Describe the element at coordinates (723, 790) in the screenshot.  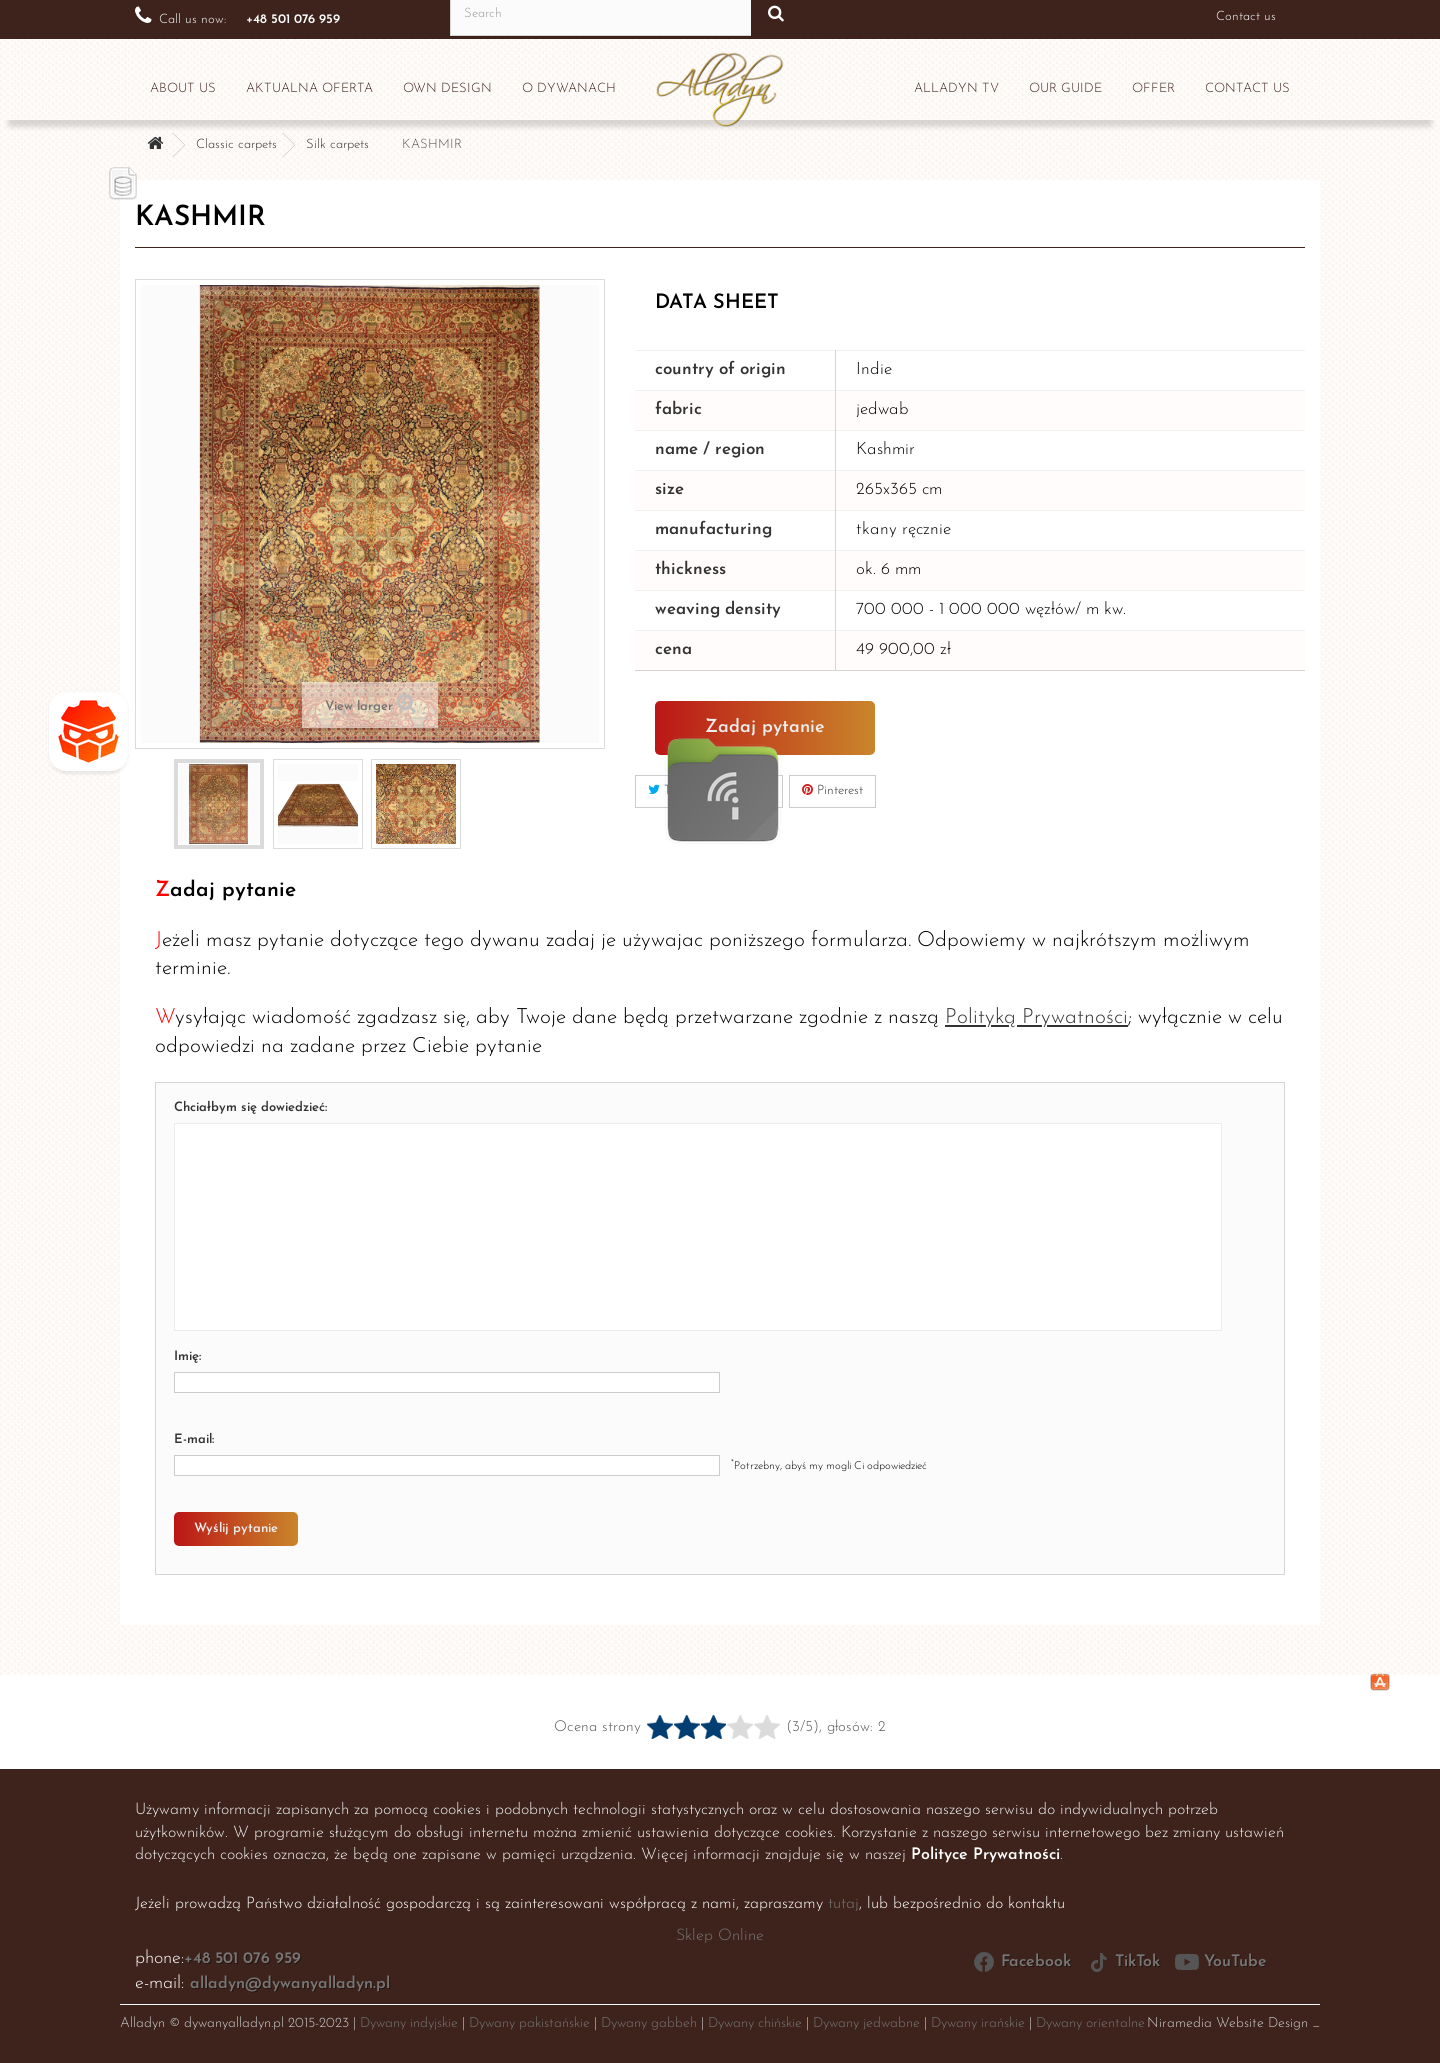
I see `open insync cloud sync folder` at that location.